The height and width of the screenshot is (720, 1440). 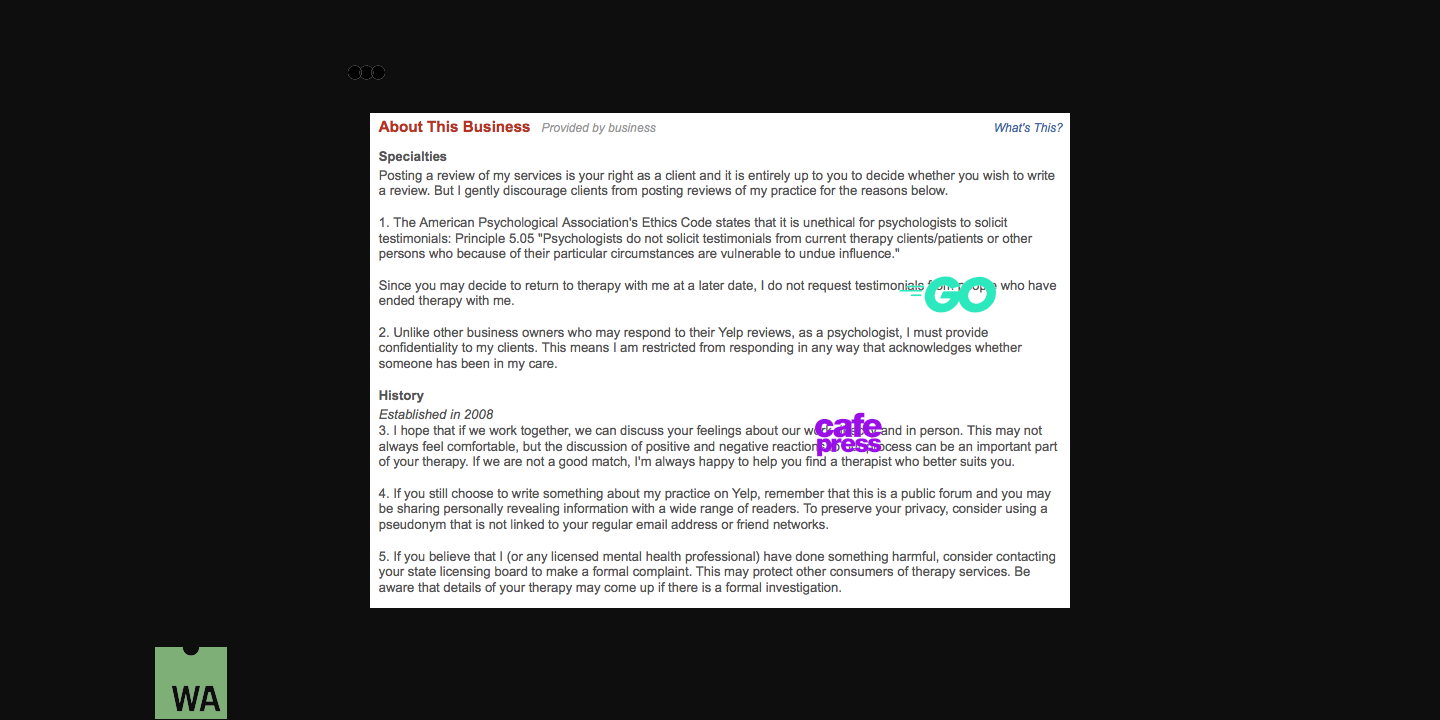 I want to click on webassembly technology or framework indicator, so click(x=191, y=683).